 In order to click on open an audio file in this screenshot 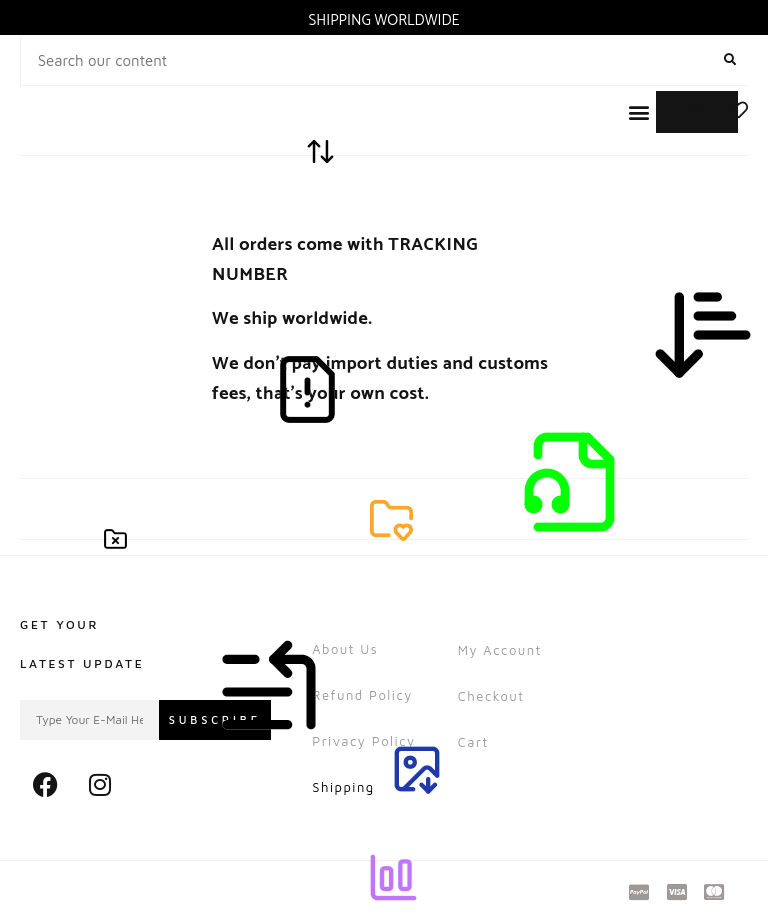, I will do `click(574, 482)`.